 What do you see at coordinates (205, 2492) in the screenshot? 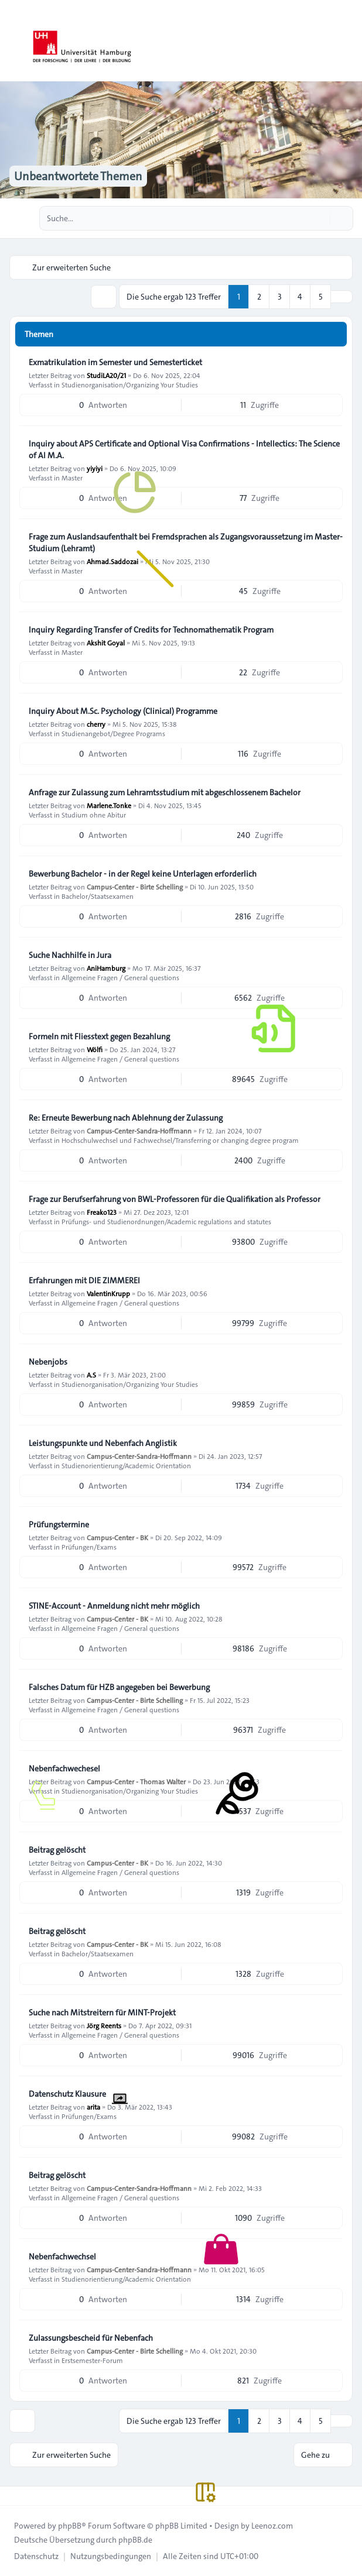
I see `configure column layout settings` at bounding box center [205, 2492].